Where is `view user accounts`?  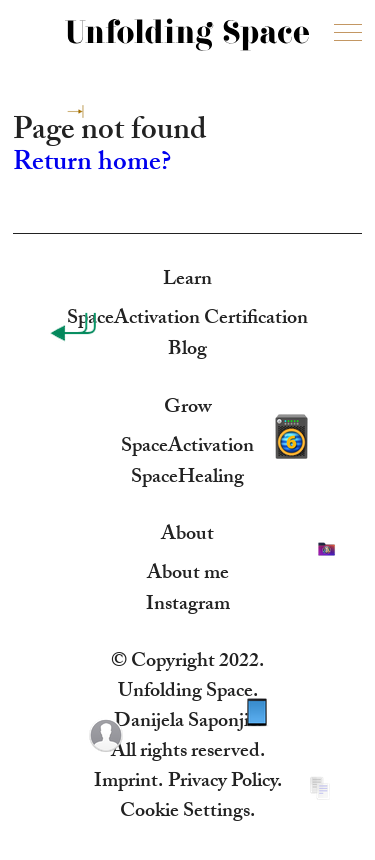 view user accounts is located at coordinates (106, 735).